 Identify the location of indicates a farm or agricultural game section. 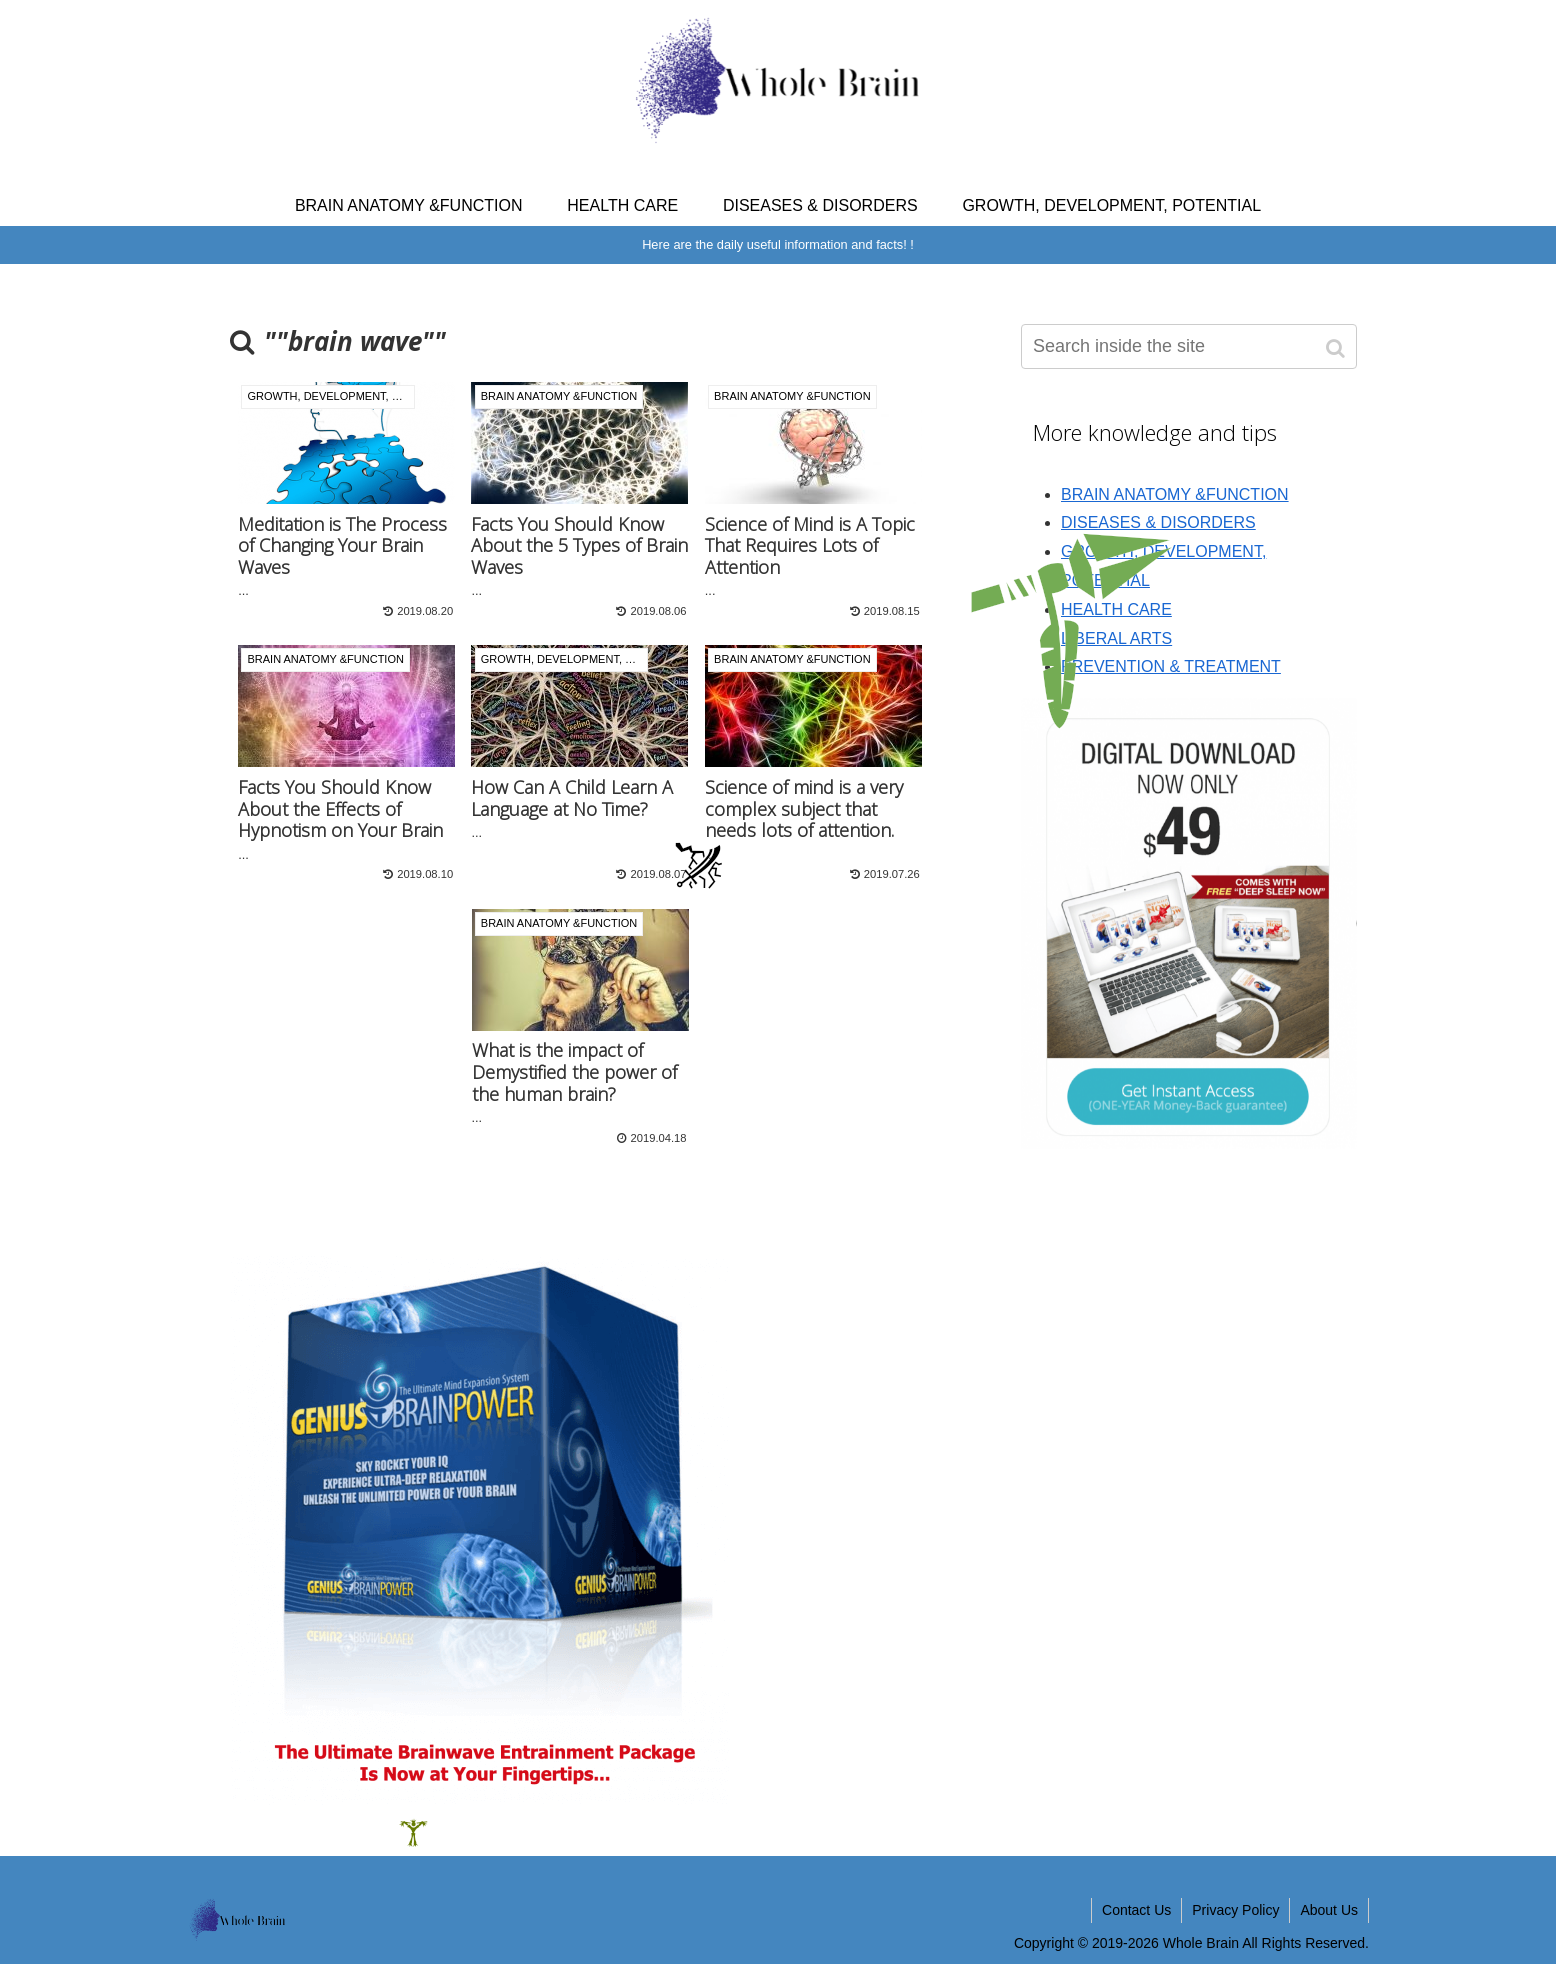
(413, 1832).